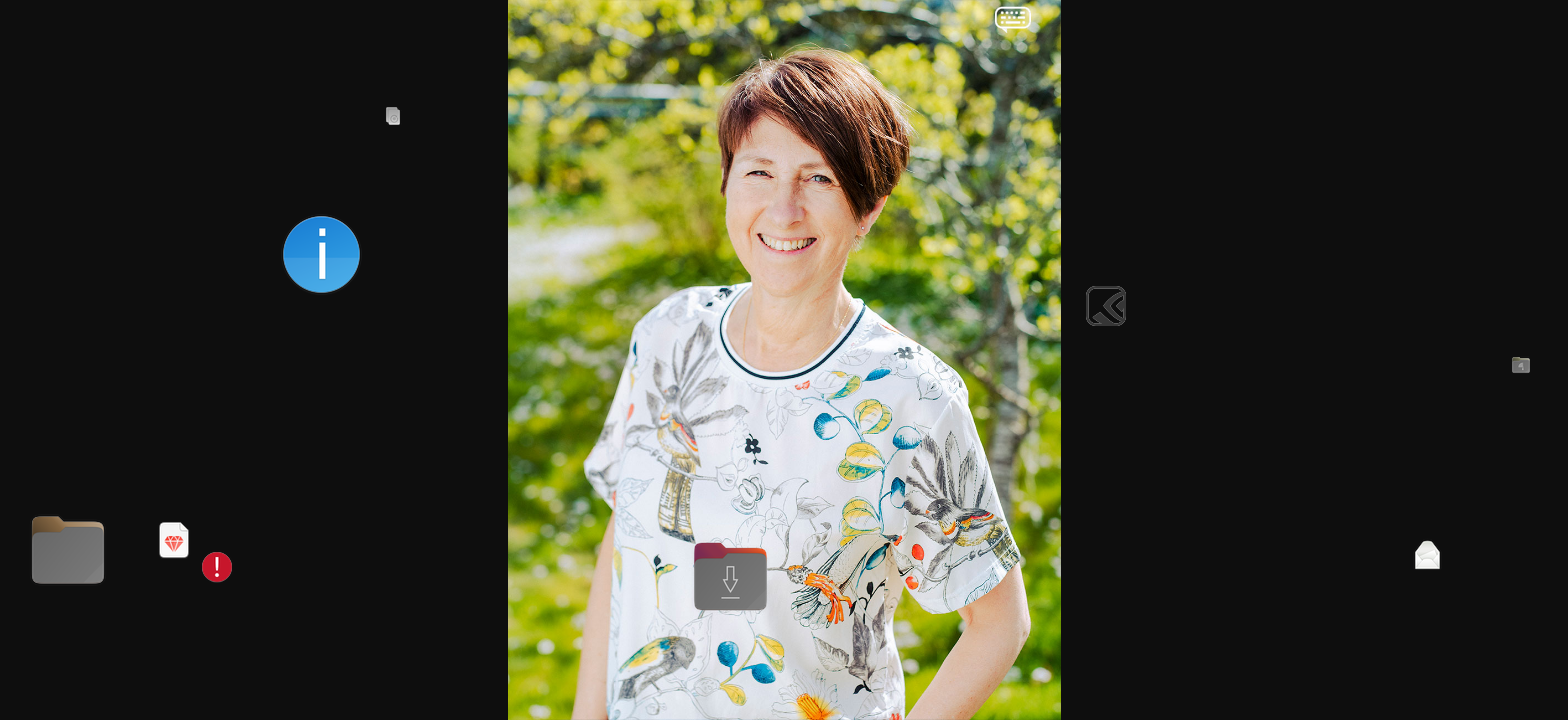  I want to click on indicates informational message or status, so click(321, 254).